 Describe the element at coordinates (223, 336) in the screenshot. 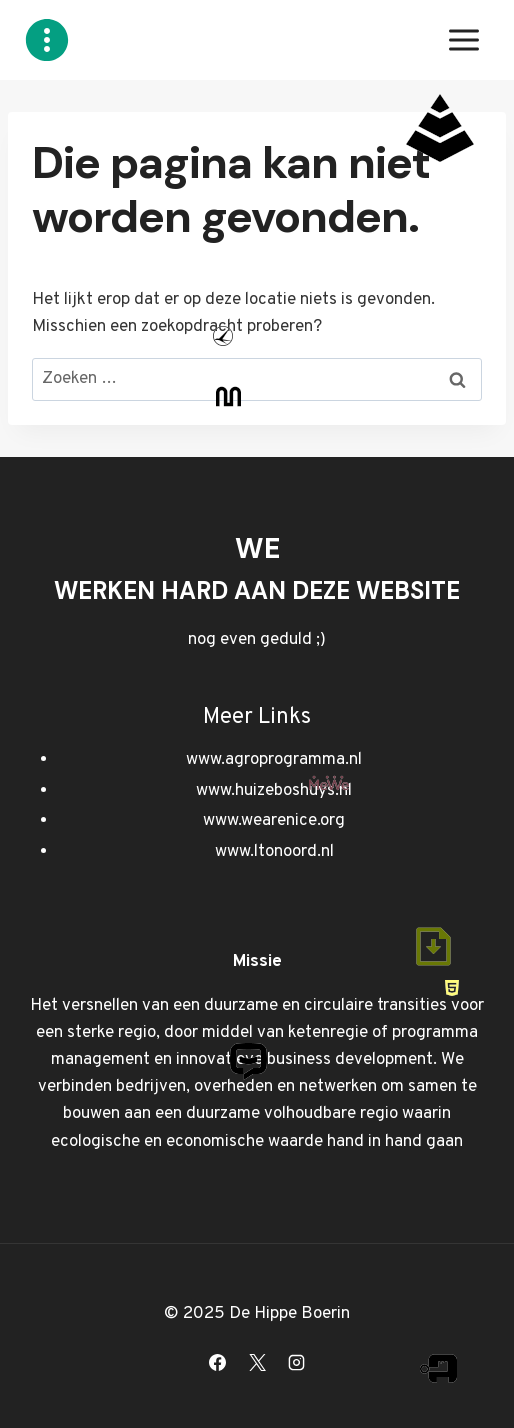

I see `tarom romanian airline logo` at that location.